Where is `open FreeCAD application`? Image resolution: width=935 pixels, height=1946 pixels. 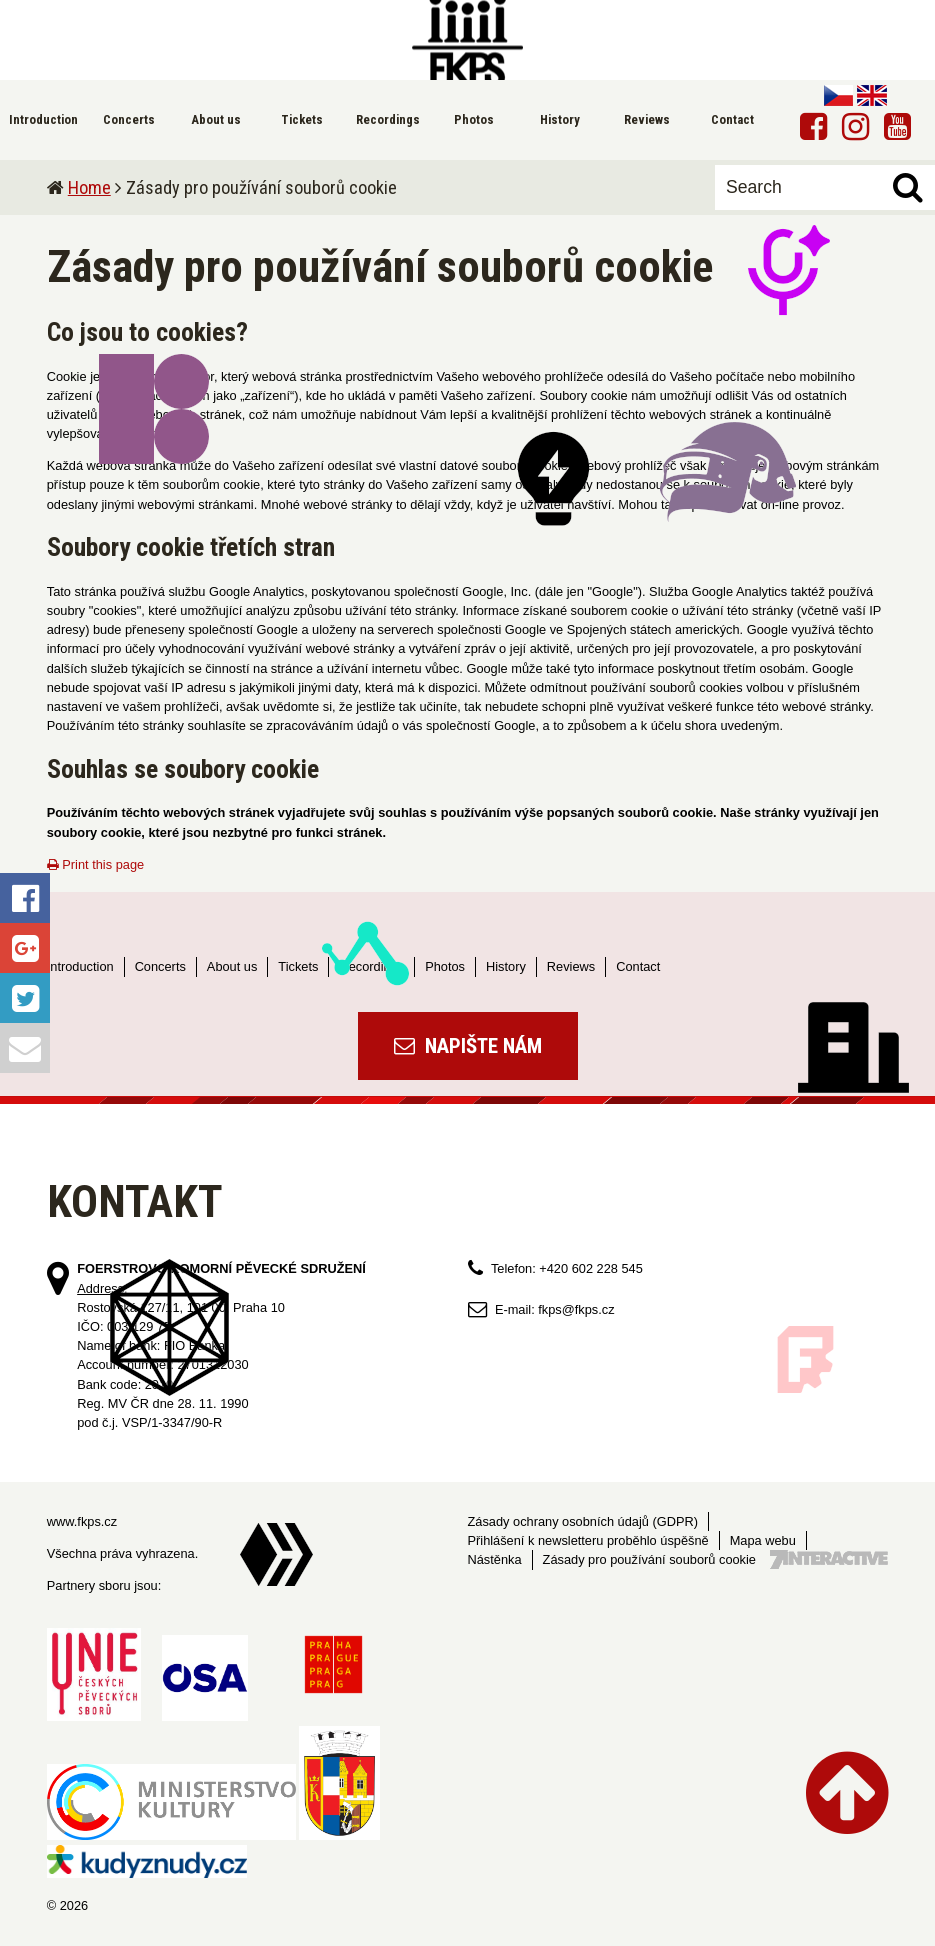 open FreeCAD application is located at coordinates (805, 1359).